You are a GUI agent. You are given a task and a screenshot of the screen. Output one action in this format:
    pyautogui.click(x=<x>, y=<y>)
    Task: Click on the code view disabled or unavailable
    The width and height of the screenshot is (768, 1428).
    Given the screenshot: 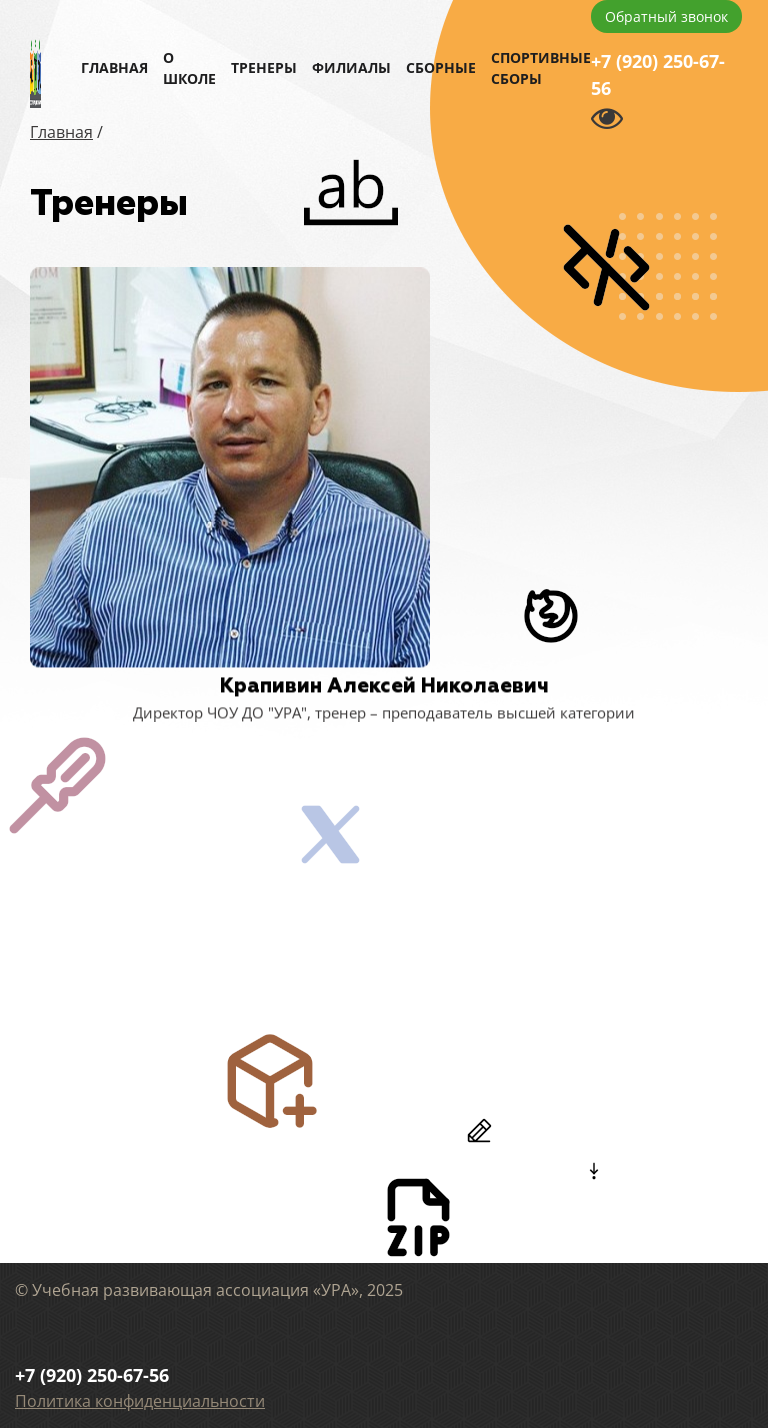 What is the action you would take?
    pyautogui.click(x=606, y=267)
    